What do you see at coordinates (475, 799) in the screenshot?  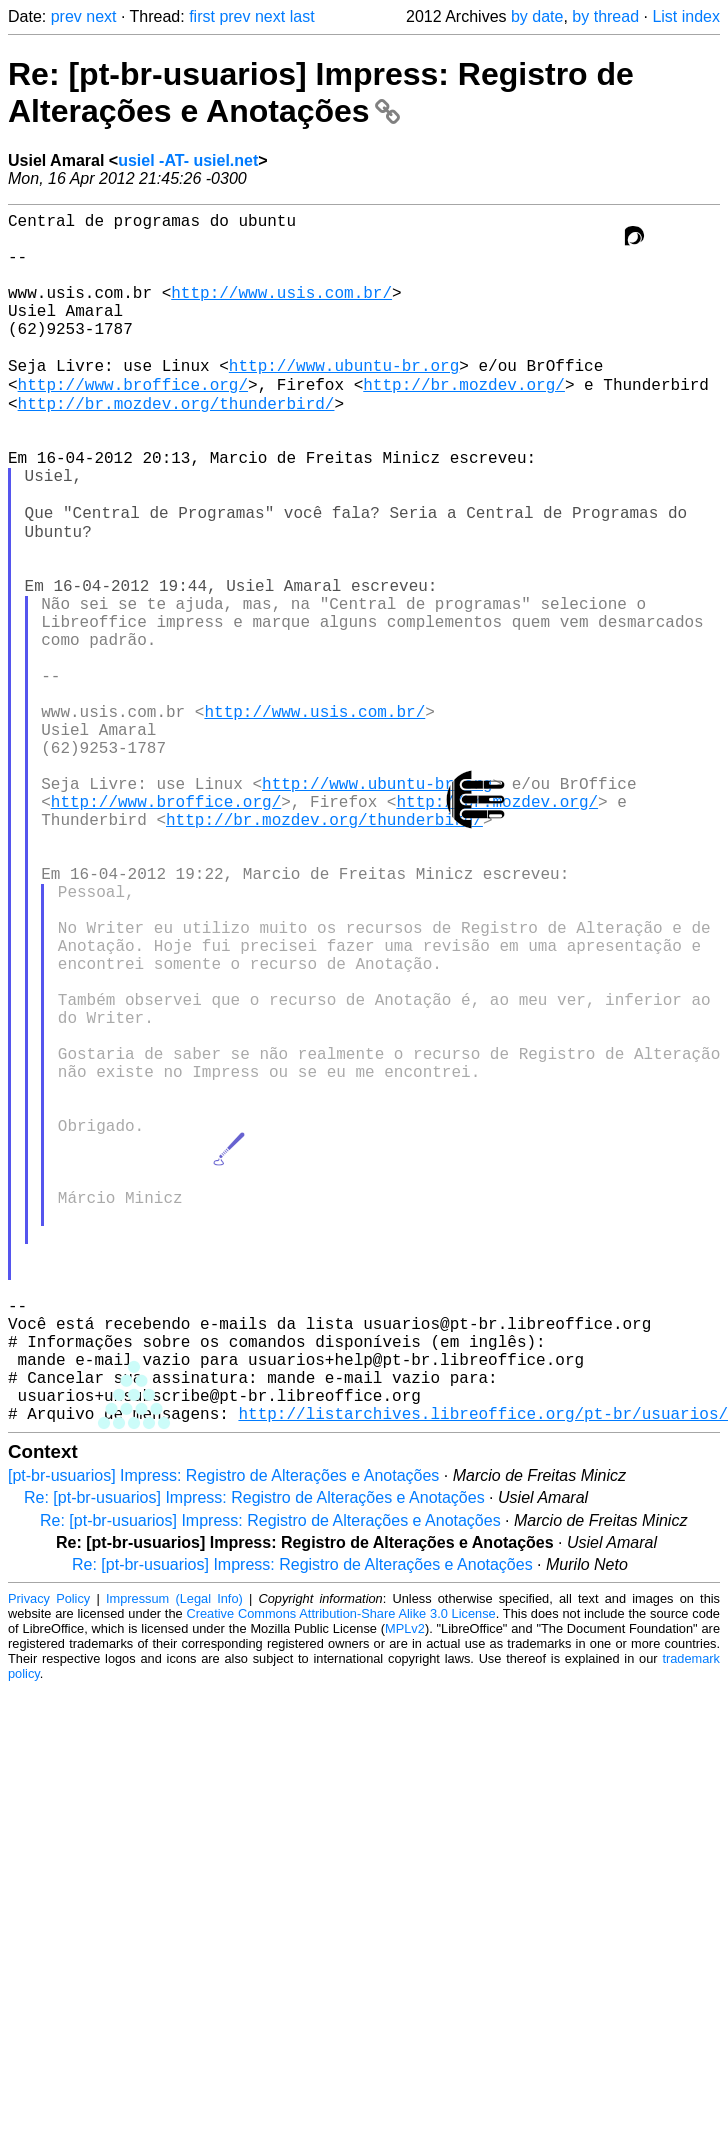 I see `grab or drag interaction gesture` at bounding box center [475, 799].